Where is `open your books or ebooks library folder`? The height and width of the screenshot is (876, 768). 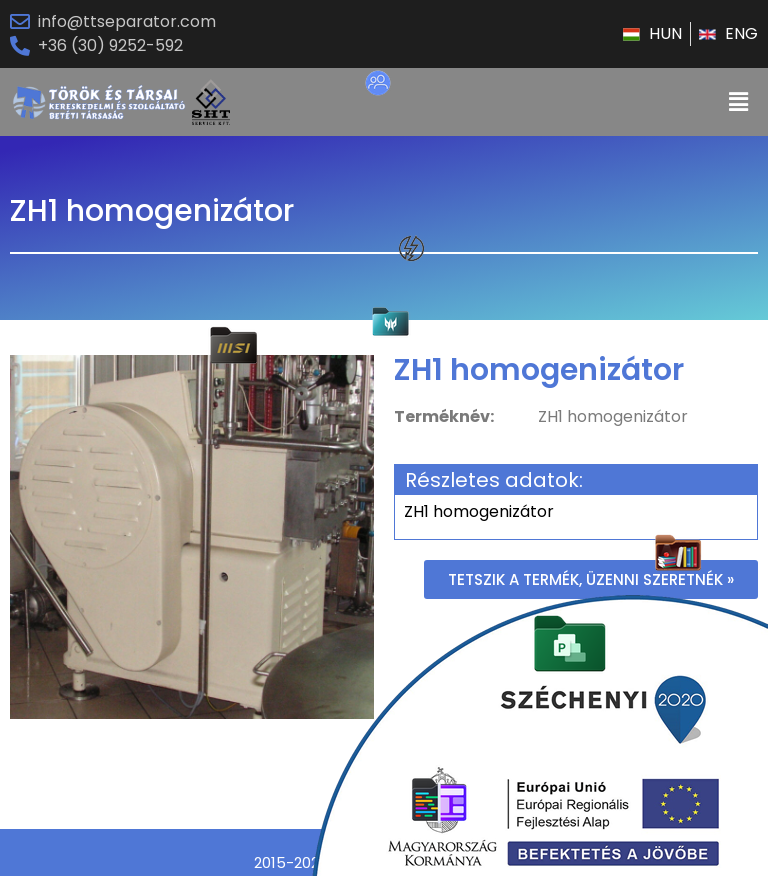 open your books or ebooks library folder is located at coordinates (678, 554).